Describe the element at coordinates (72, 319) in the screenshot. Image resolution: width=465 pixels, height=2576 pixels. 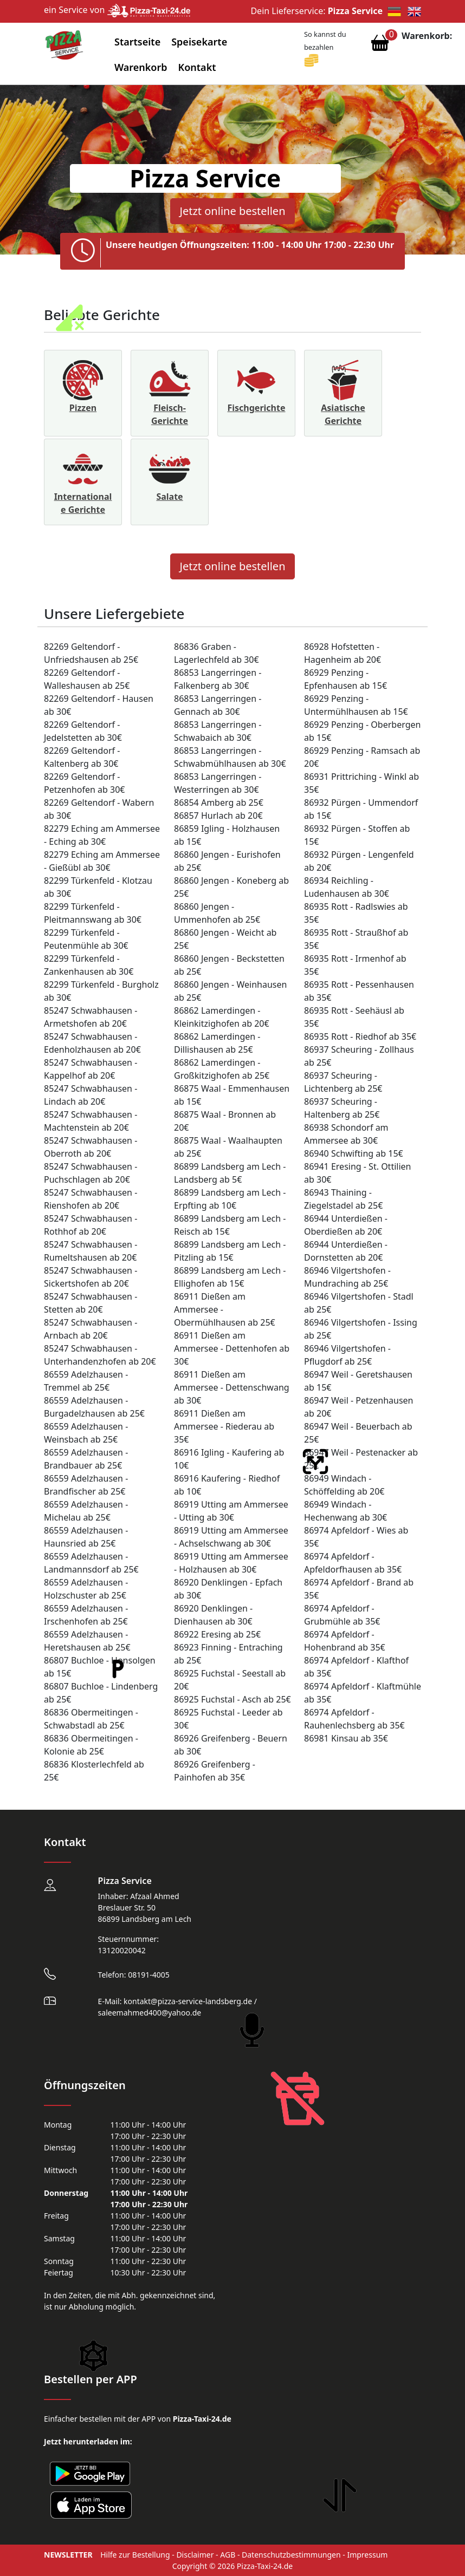
I see `no cellular signal available` at that location.